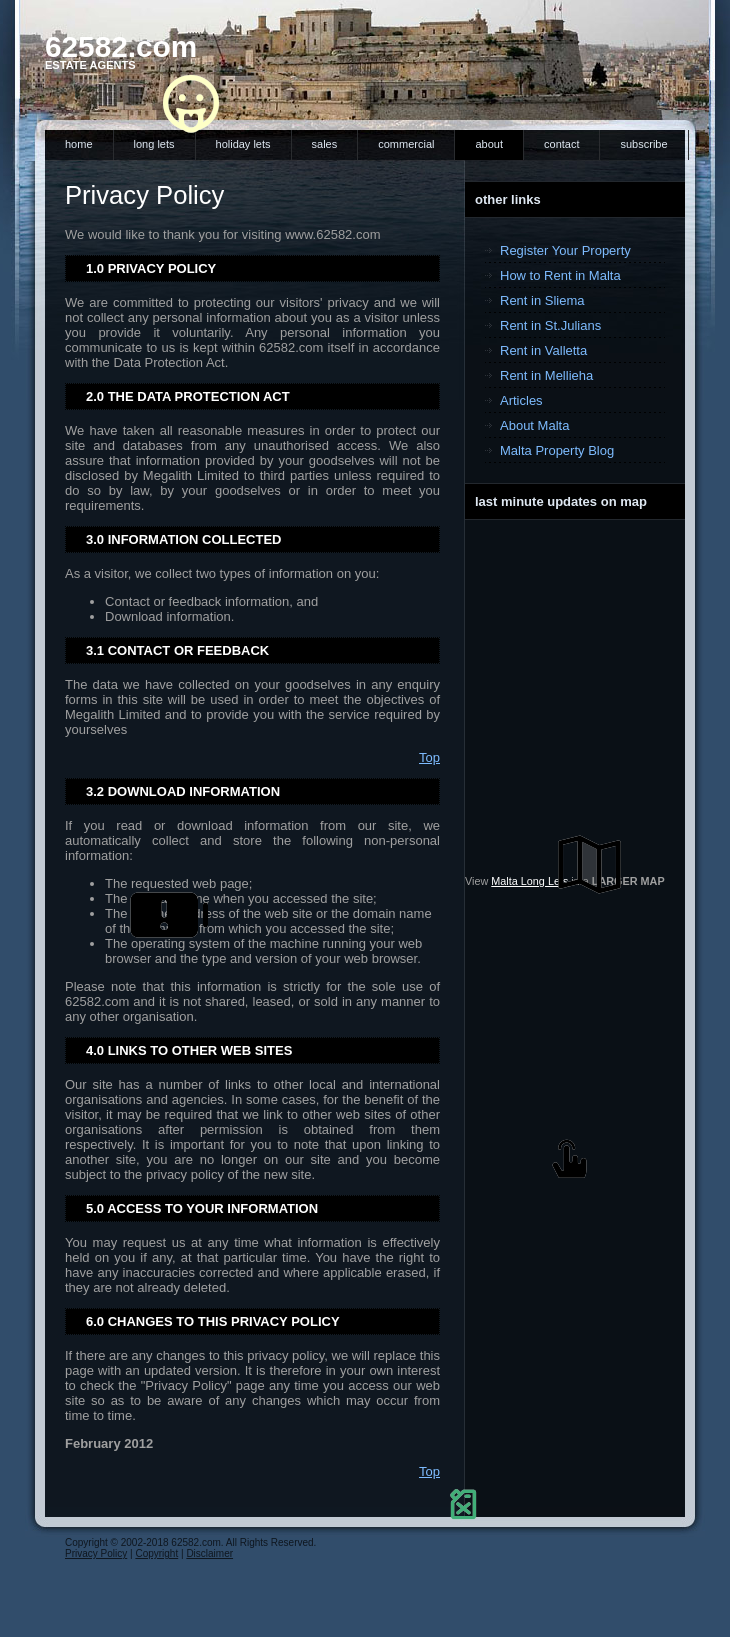 The height and width of the screenshot is (1637, 730). What do you see at coordinates (589, 864) in the screenshot?
I see `view map` at bounding box center [589, 864].